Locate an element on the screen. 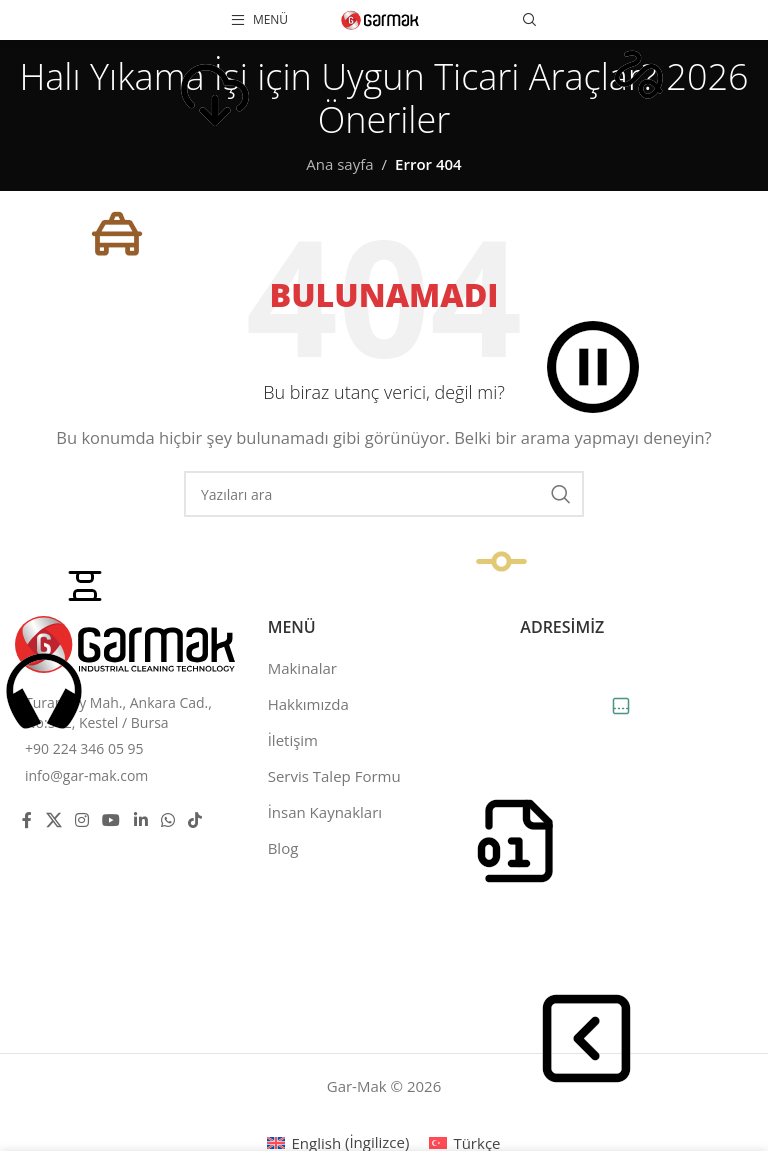 This screenshot has width=768, height=1151. distribute items with equal vertical spacing is located at coordinates (85, 586).